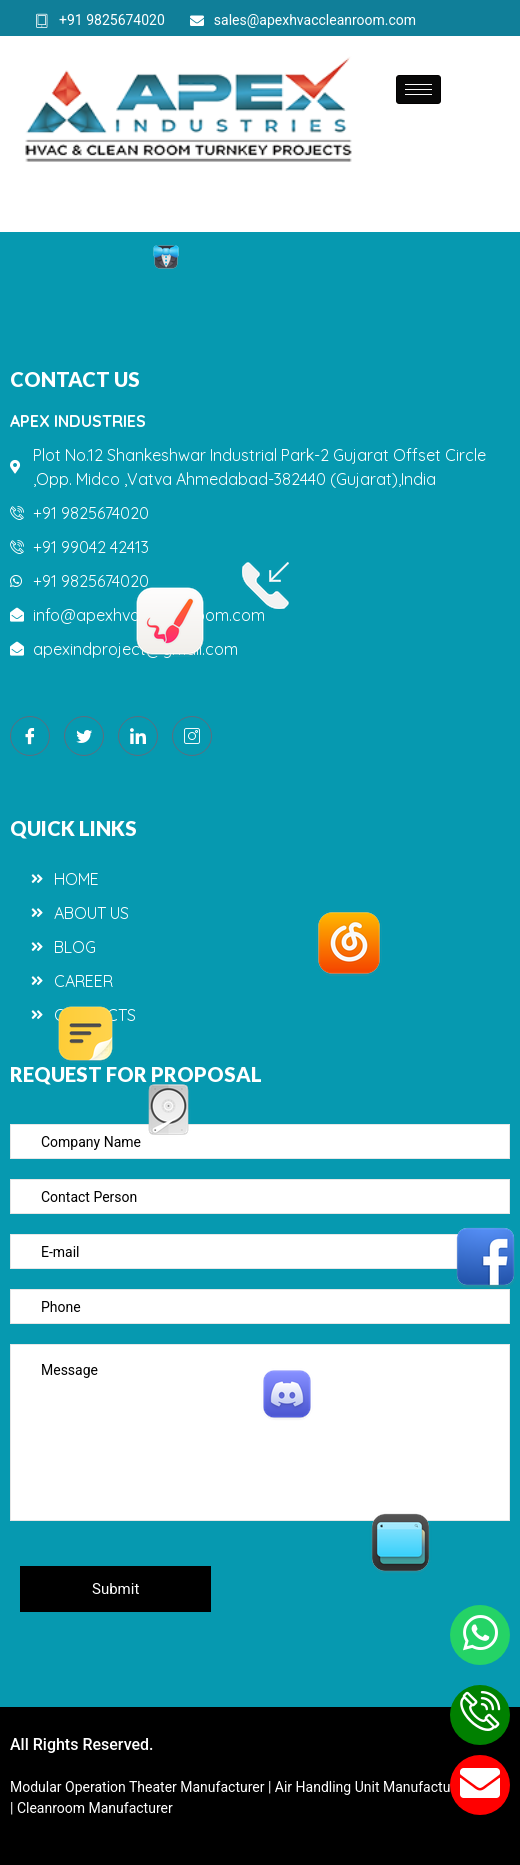 Image resolution: width=520 pixels, height=1865 pixels. What do you see at coordinates (166, 257) in the screenshot?
I see `open butler app` at bounding box center [166, 257].